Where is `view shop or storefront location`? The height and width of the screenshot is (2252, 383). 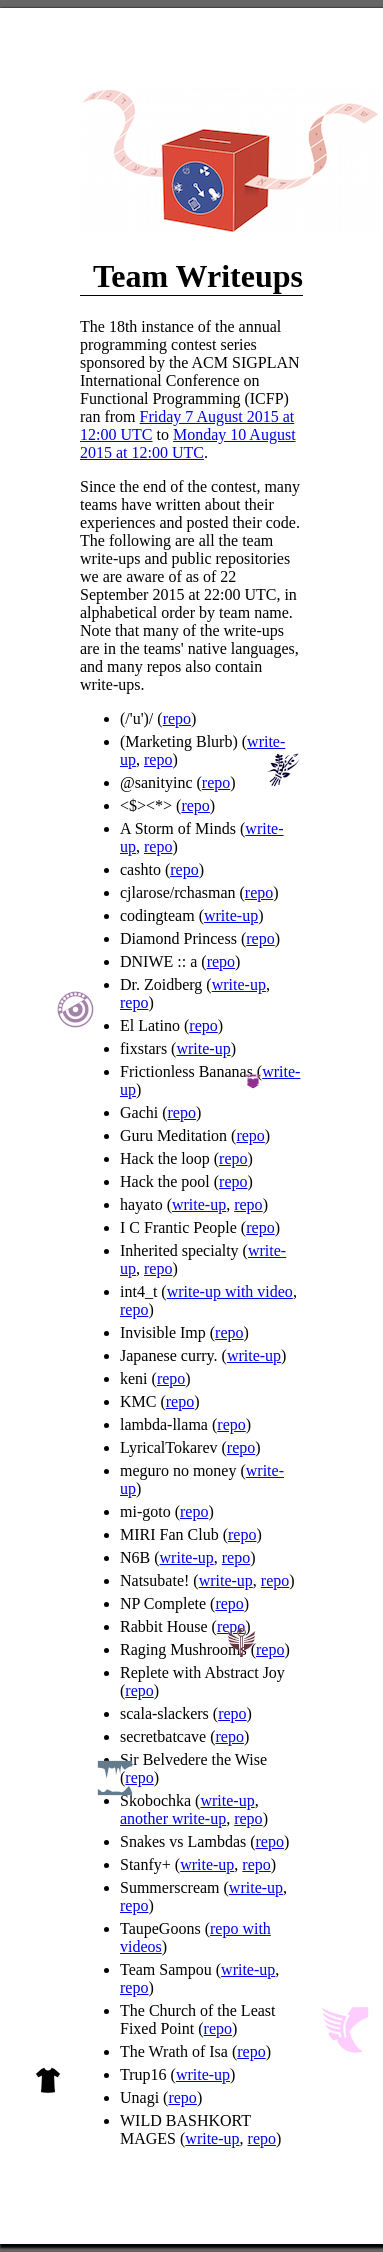
view shop or storefront location is located at coordinates (253, 1081).